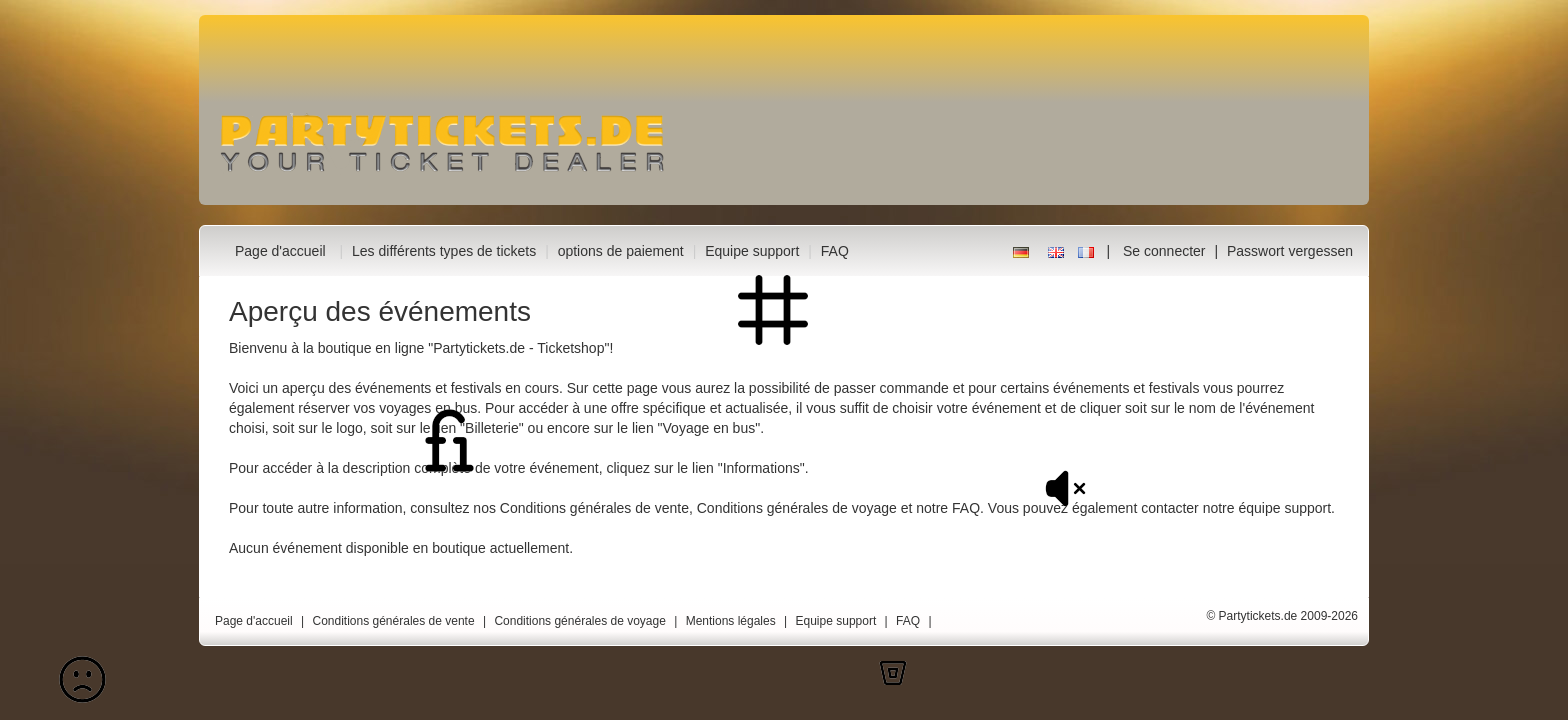  Describe the element at coordinates (773, 310) in the screenshot. I see `view items in grid layout` at that location.